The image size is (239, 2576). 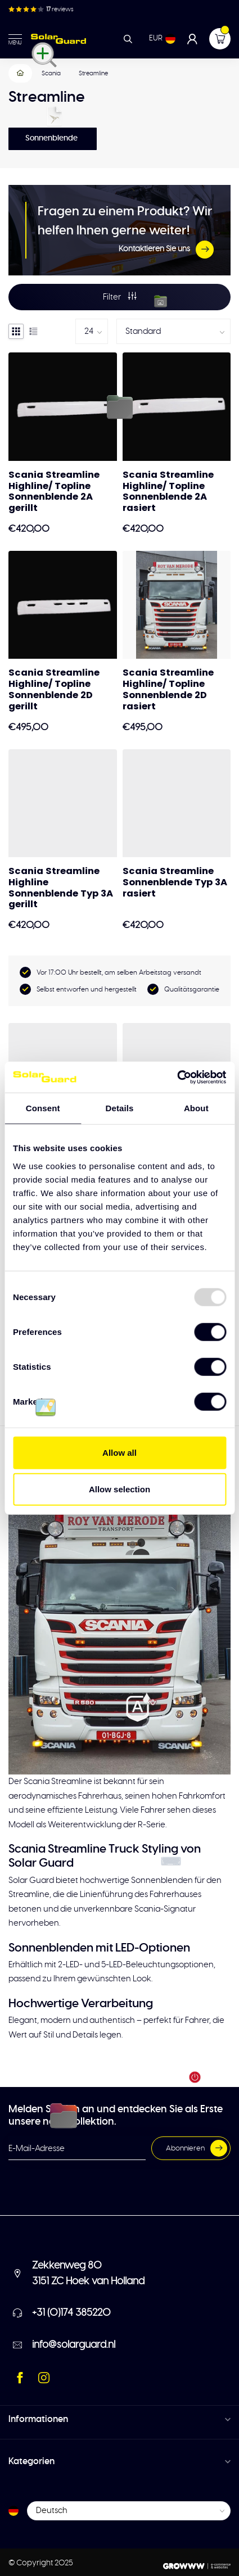 I want to click on folder ready to accept dragged files, so click(x=64, y=2116).